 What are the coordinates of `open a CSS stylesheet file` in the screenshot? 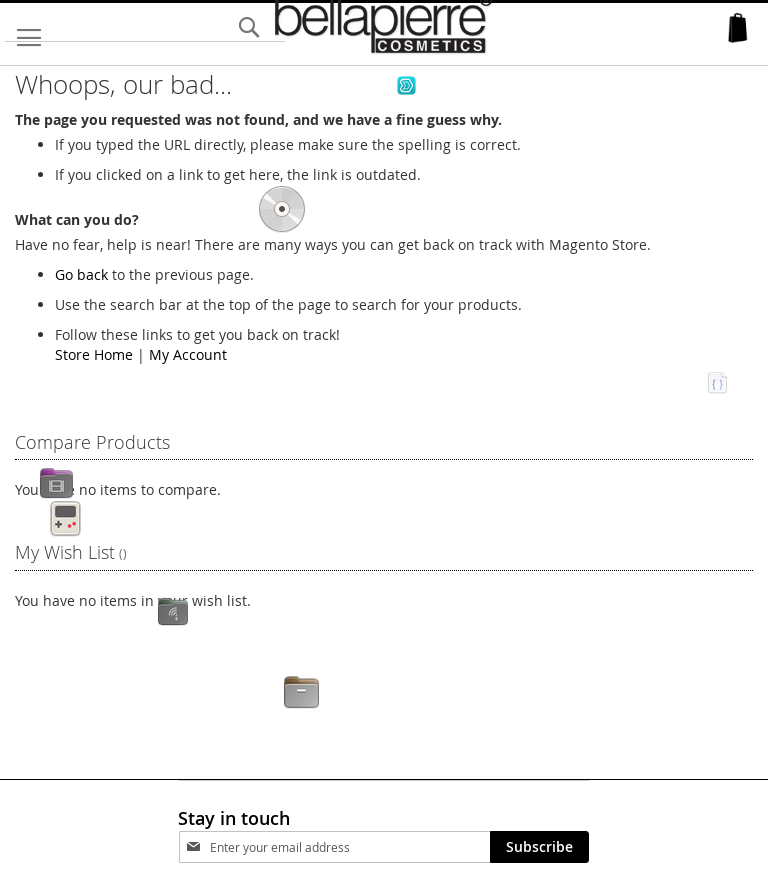 It's located at (717, 382).